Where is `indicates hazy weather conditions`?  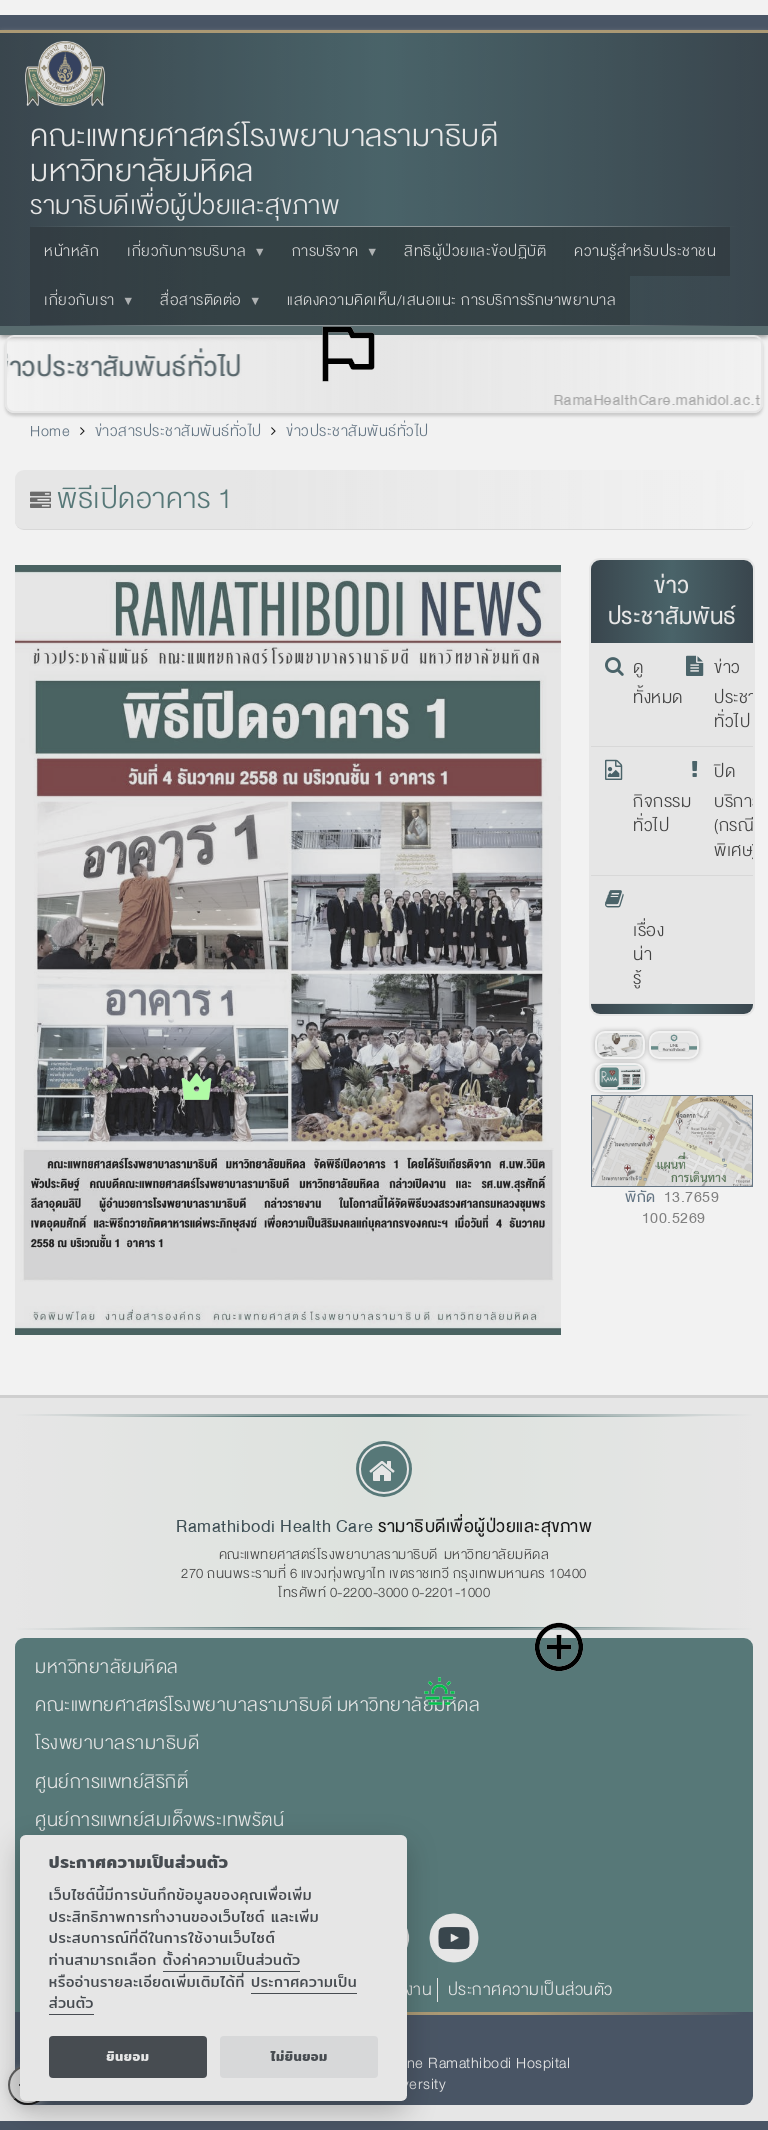 indicates hazy weather conditions is located at coordinates (439, 1692).